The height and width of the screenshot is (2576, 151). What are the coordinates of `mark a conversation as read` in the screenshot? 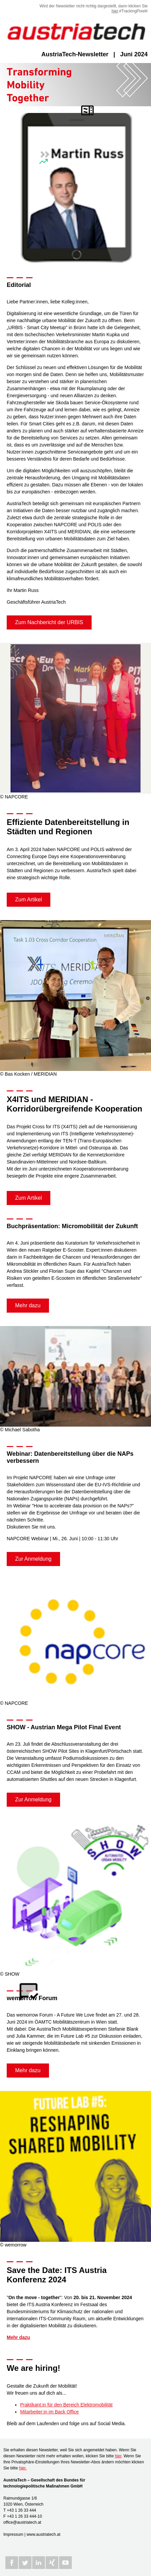 It's located at (29, 1992).